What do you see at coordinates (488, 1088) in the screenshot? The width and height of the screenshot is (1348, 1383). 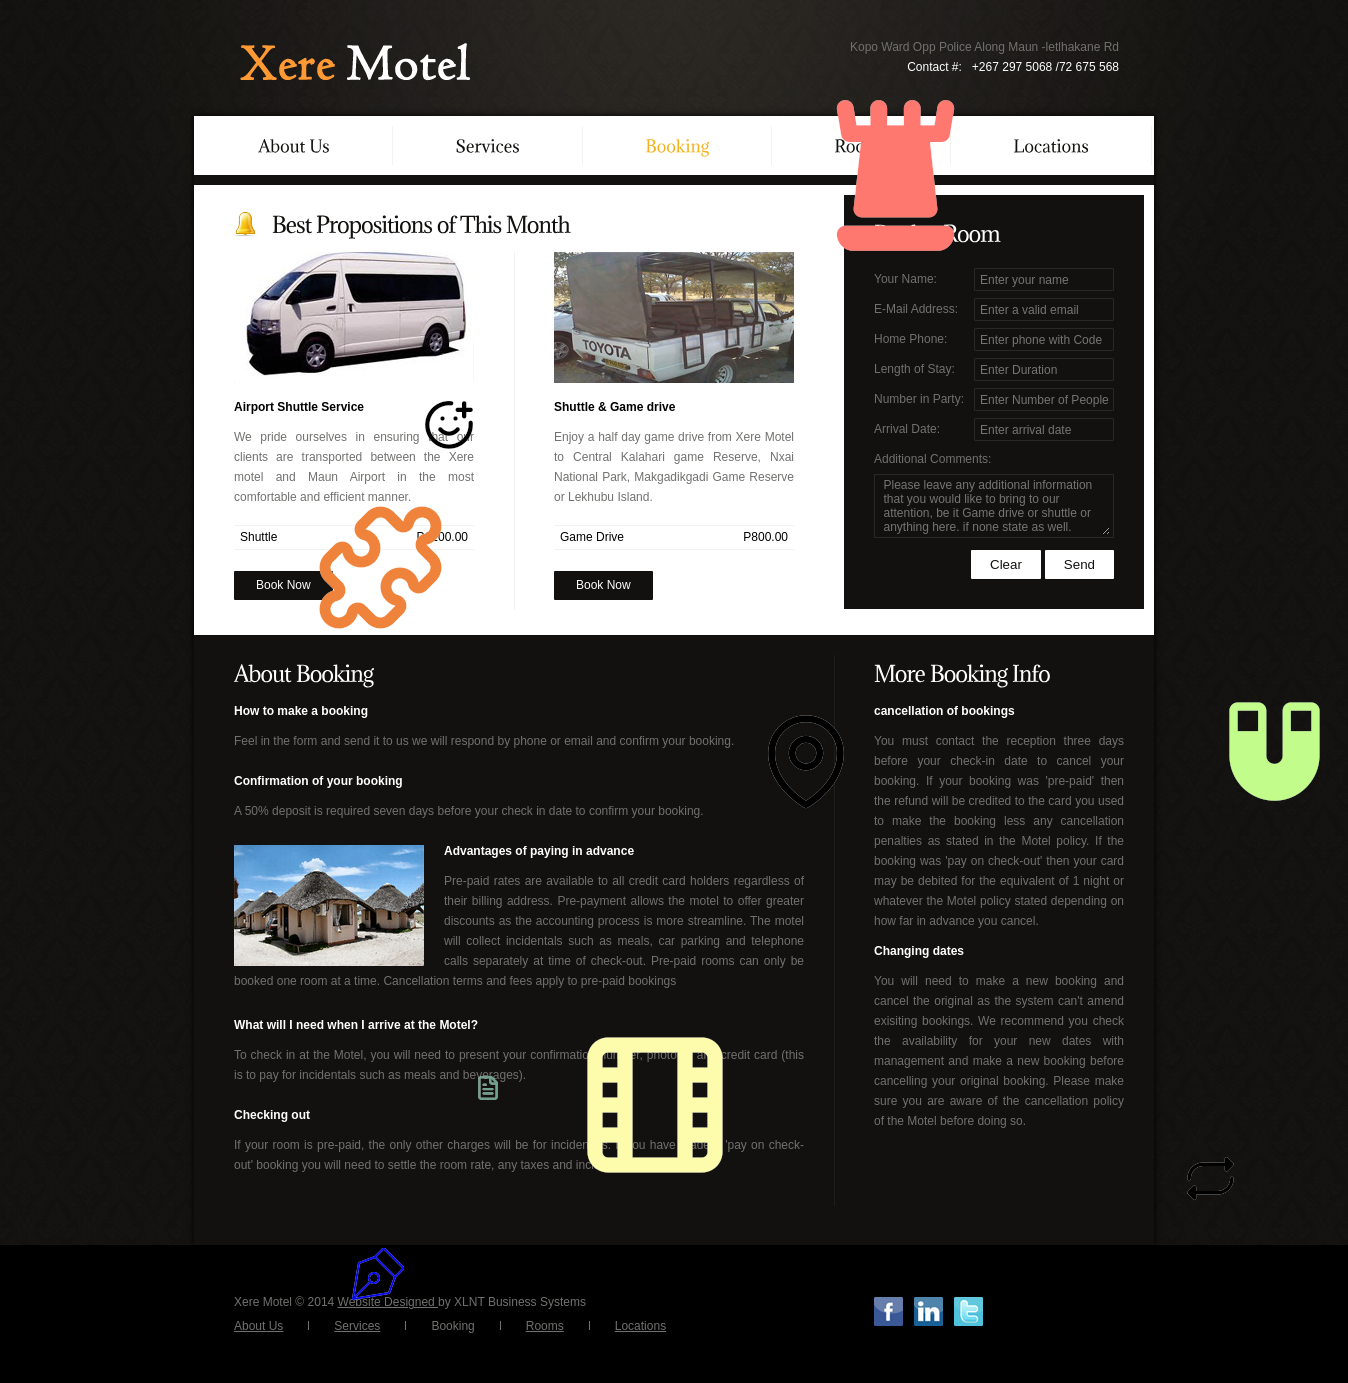 I see `view document contents` at bounding box center [488, 1088].